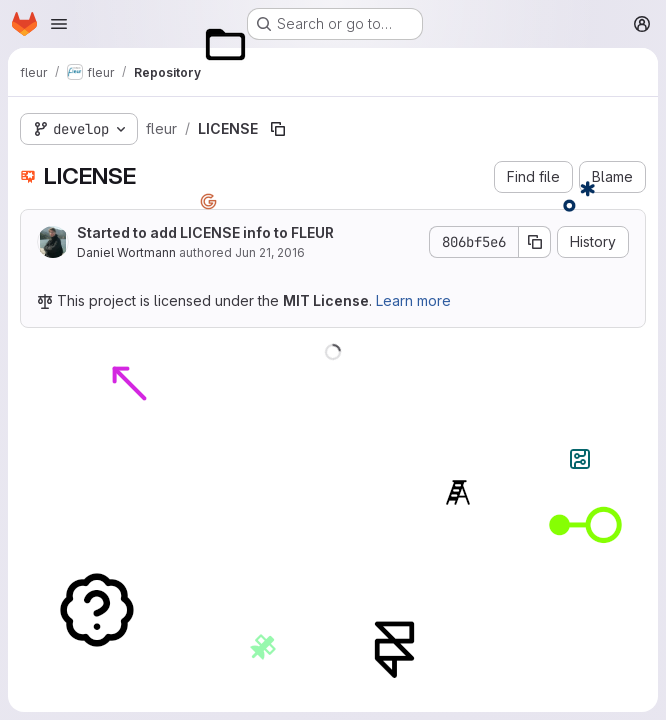 The image size is (666, 720). I want to click on open a folder to view its contents, so click(225, 44).